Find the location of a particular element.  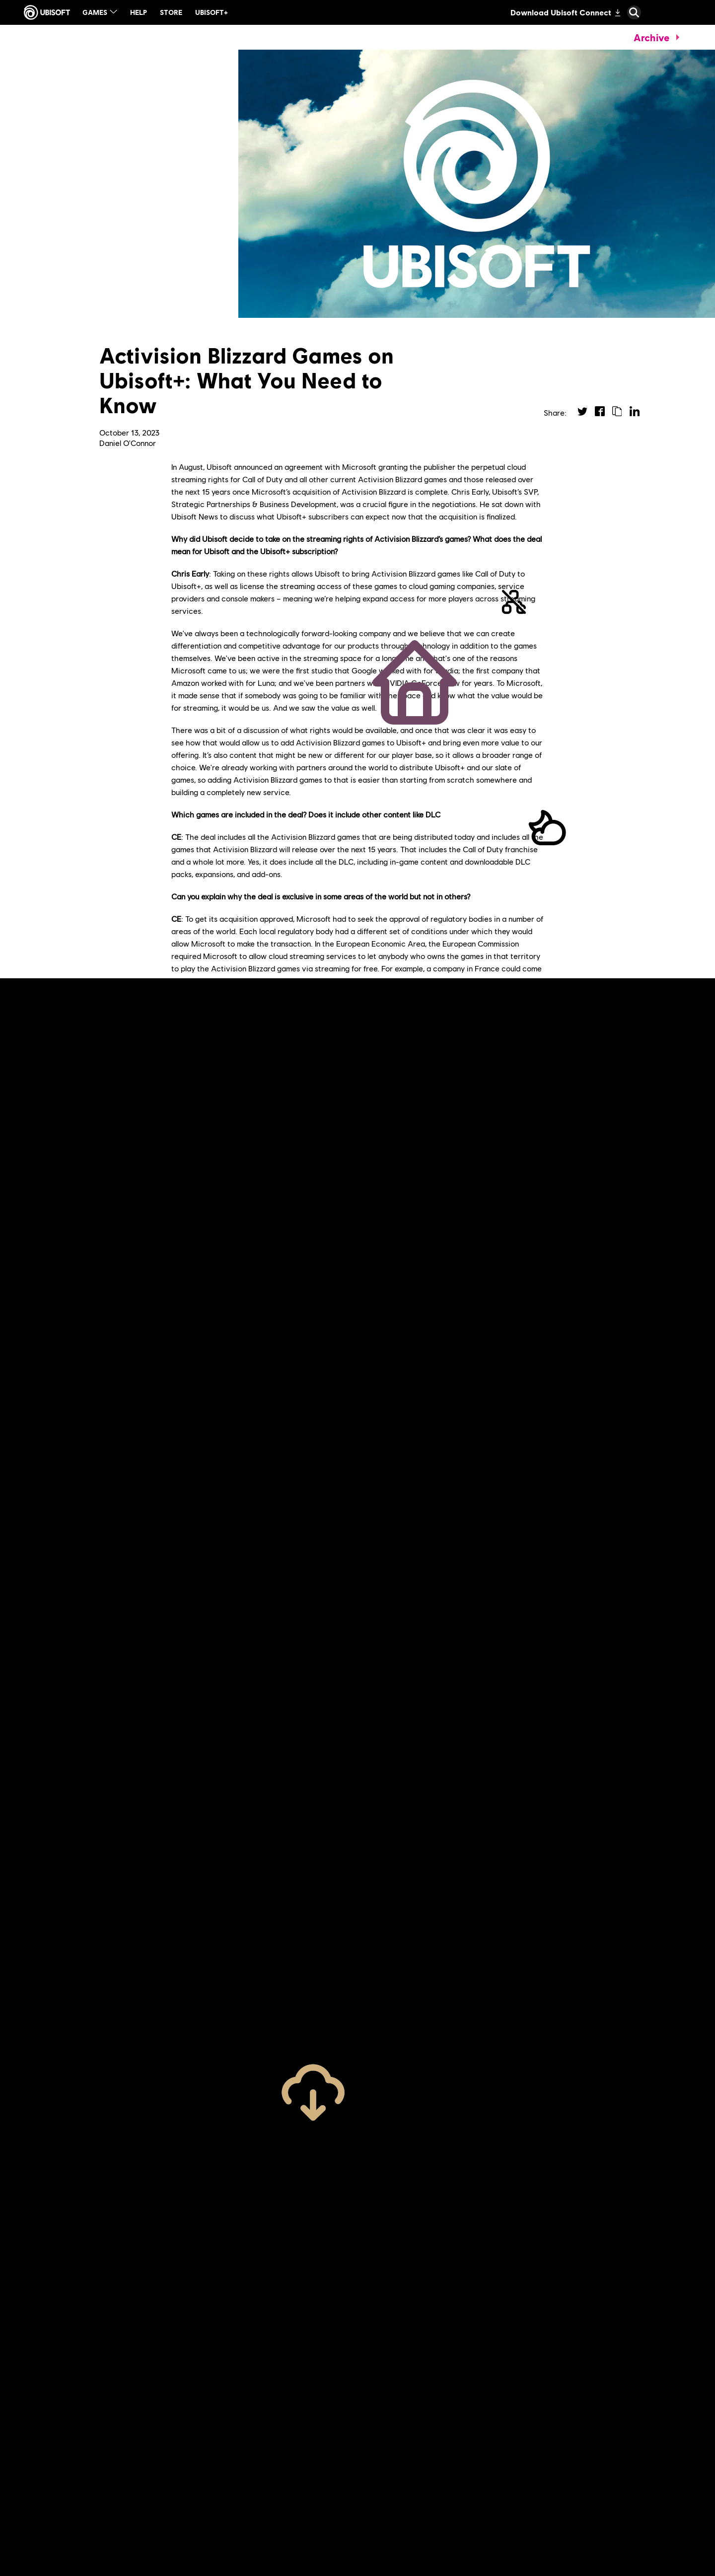

disable site structure view is located at coordinates (514, 602).